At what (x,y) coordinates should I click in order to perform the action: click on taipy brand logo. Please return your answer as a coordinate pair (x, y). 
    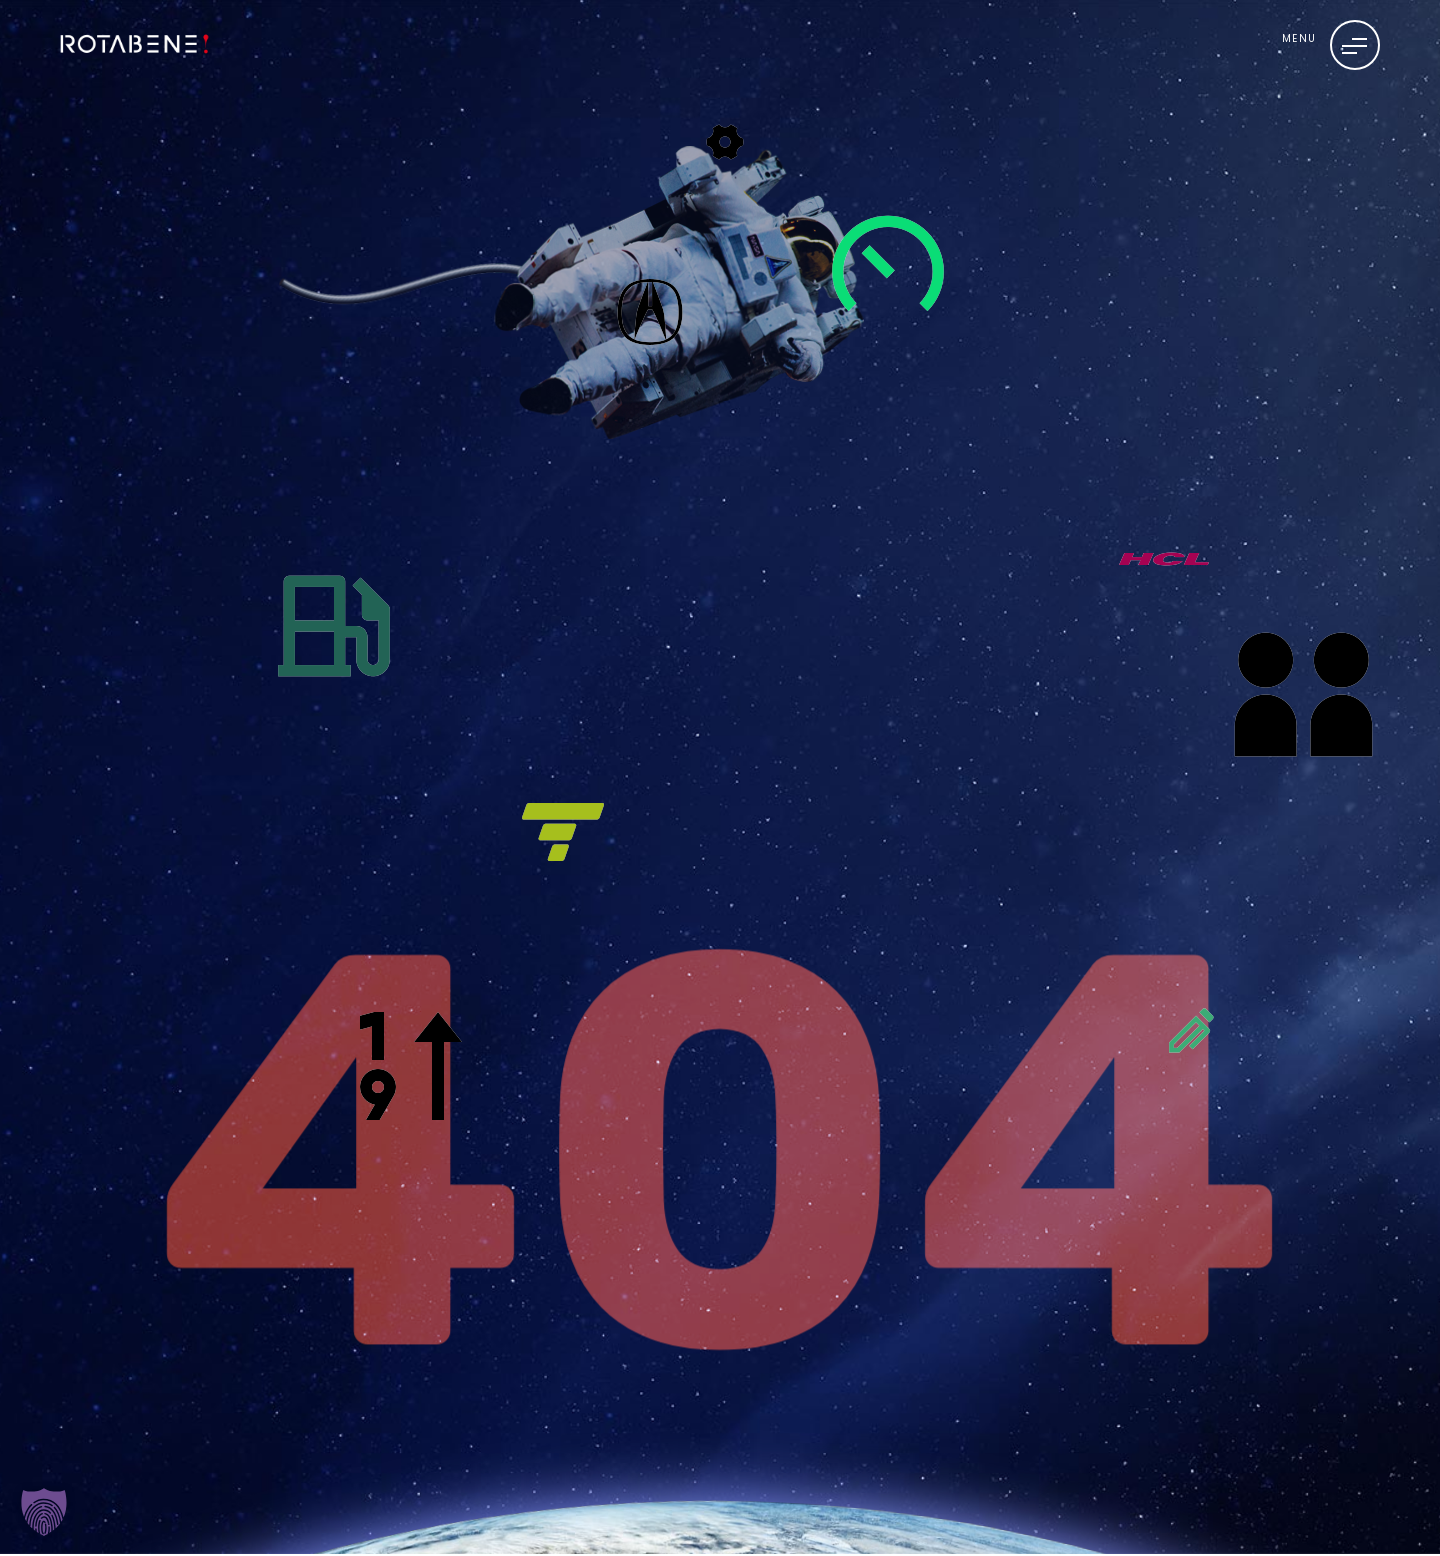
    Looking at the image, I should click on (563, 832).